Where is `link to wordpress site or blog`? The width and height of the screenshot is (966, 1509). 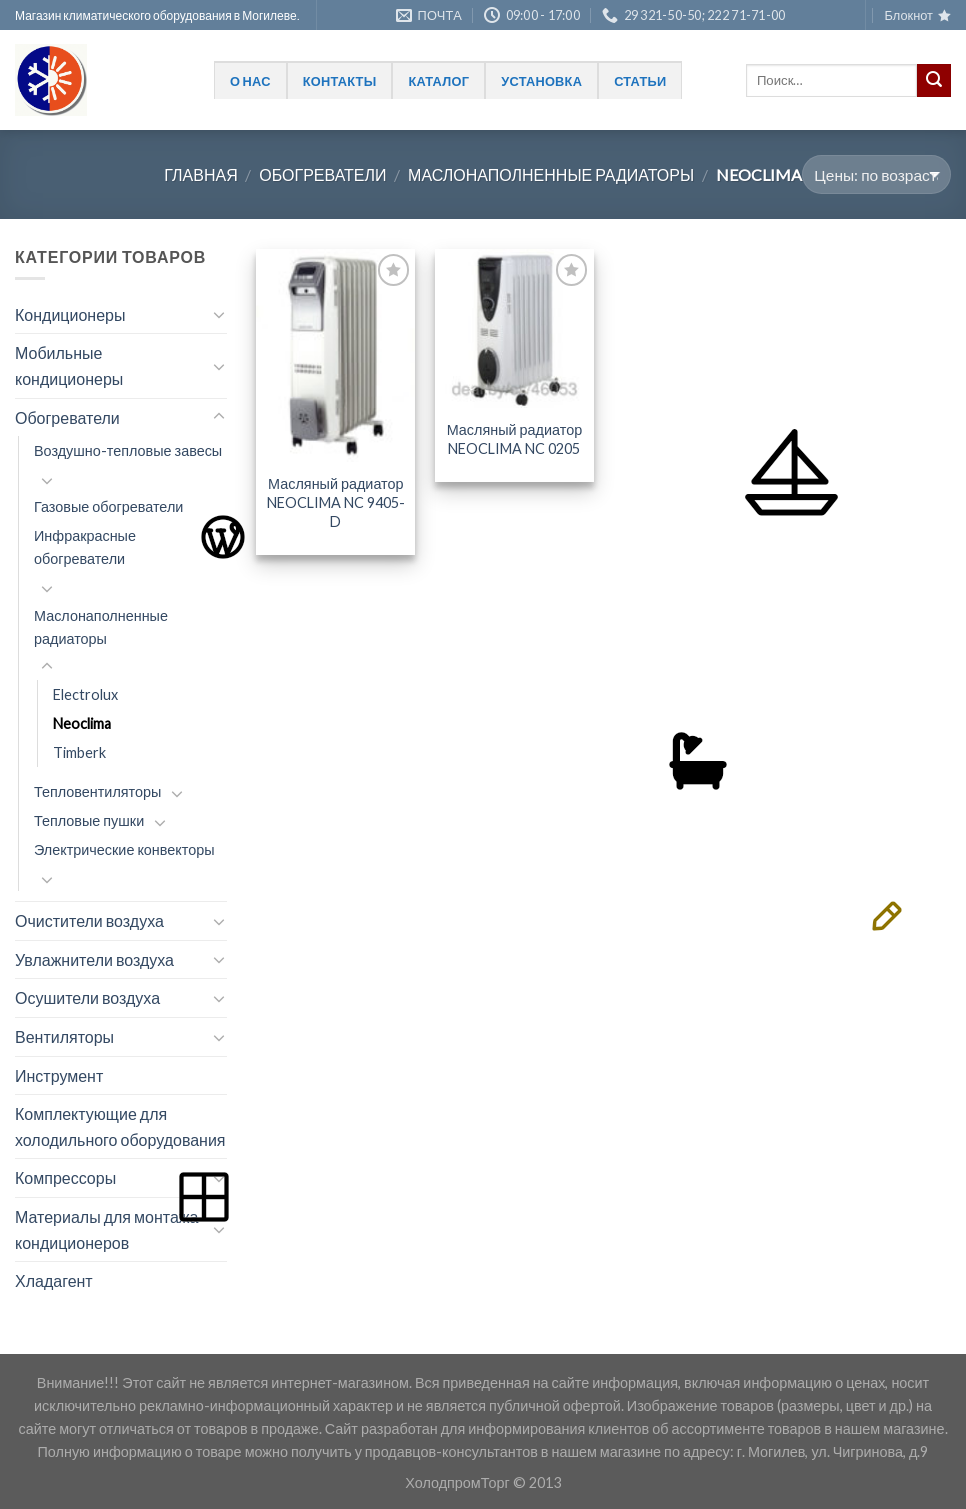 link to wordpress site or blog is located at coordinates (223, 537).